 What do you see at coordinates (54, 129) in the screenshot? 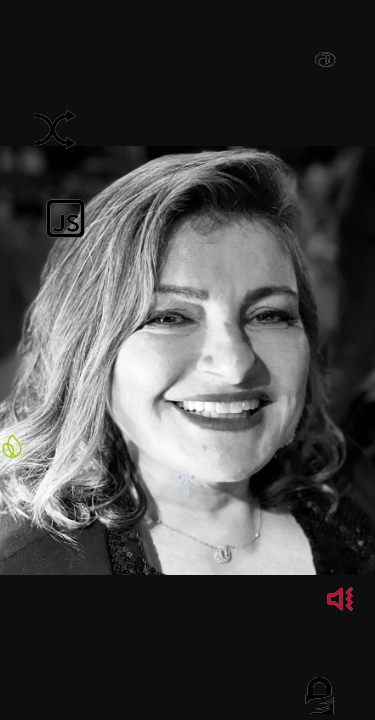
I see `shuffle playback order` at bounding box center [54, 129].